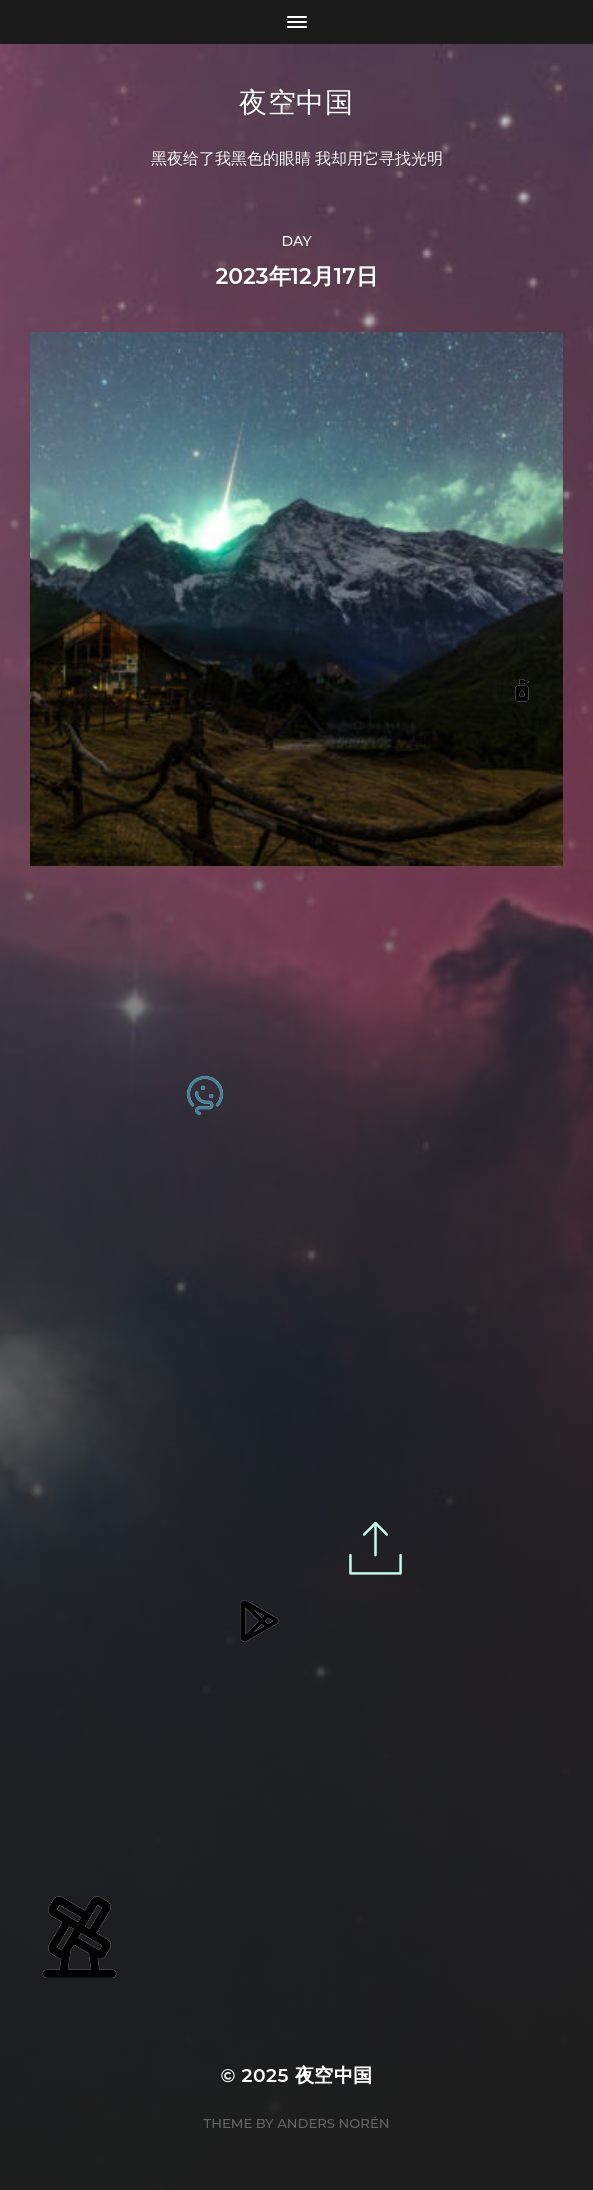  Describe the element at coordinates (375, 1550) in the screenshot. I see `upload a file or document` at that location.